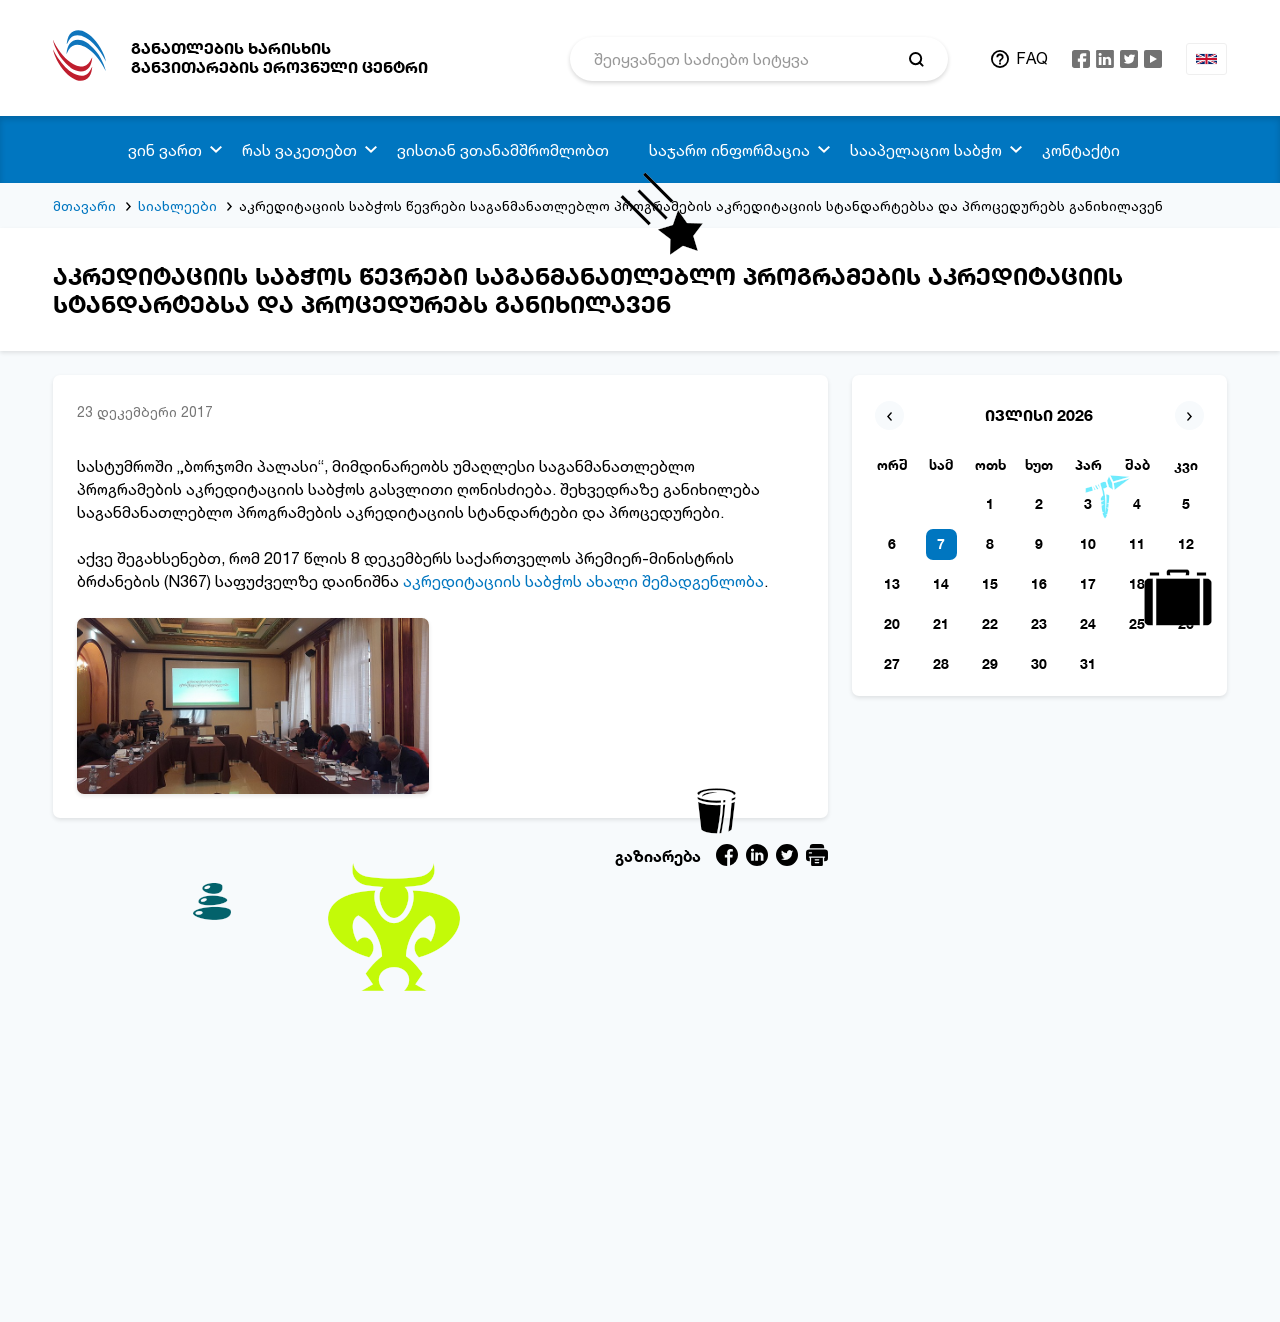  What do you see at coordinates (393, 928) in the screenshot?
I see `select minotaur character or enemy type` at bounding box center [393, 928].